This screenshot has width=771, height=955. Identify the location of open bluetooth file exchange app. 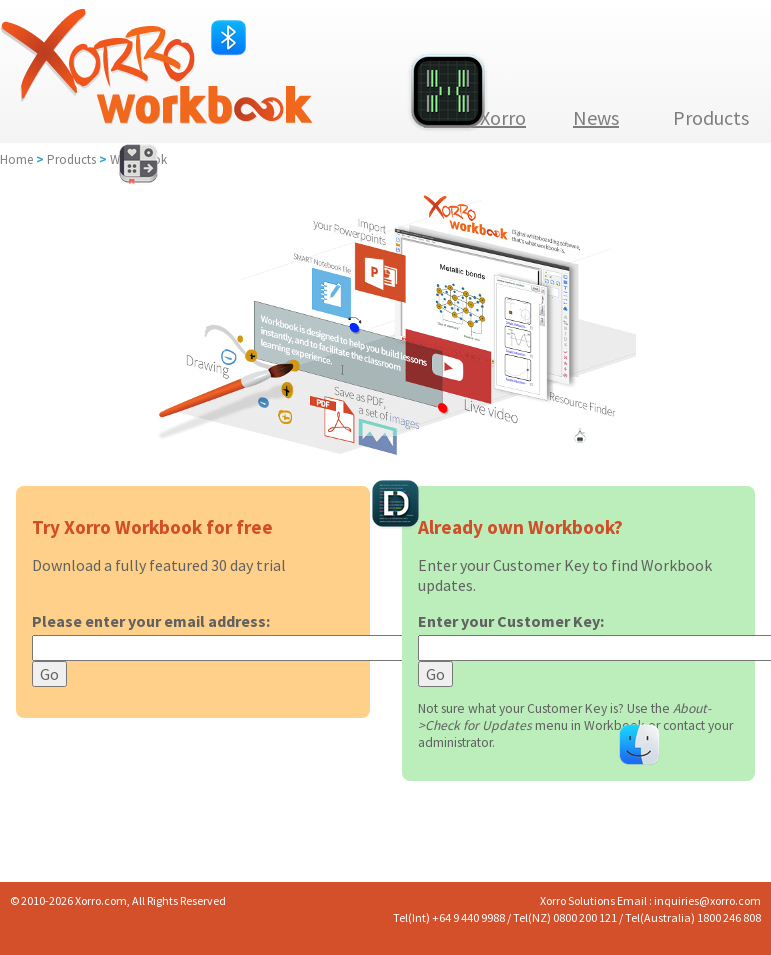
(228, 37).